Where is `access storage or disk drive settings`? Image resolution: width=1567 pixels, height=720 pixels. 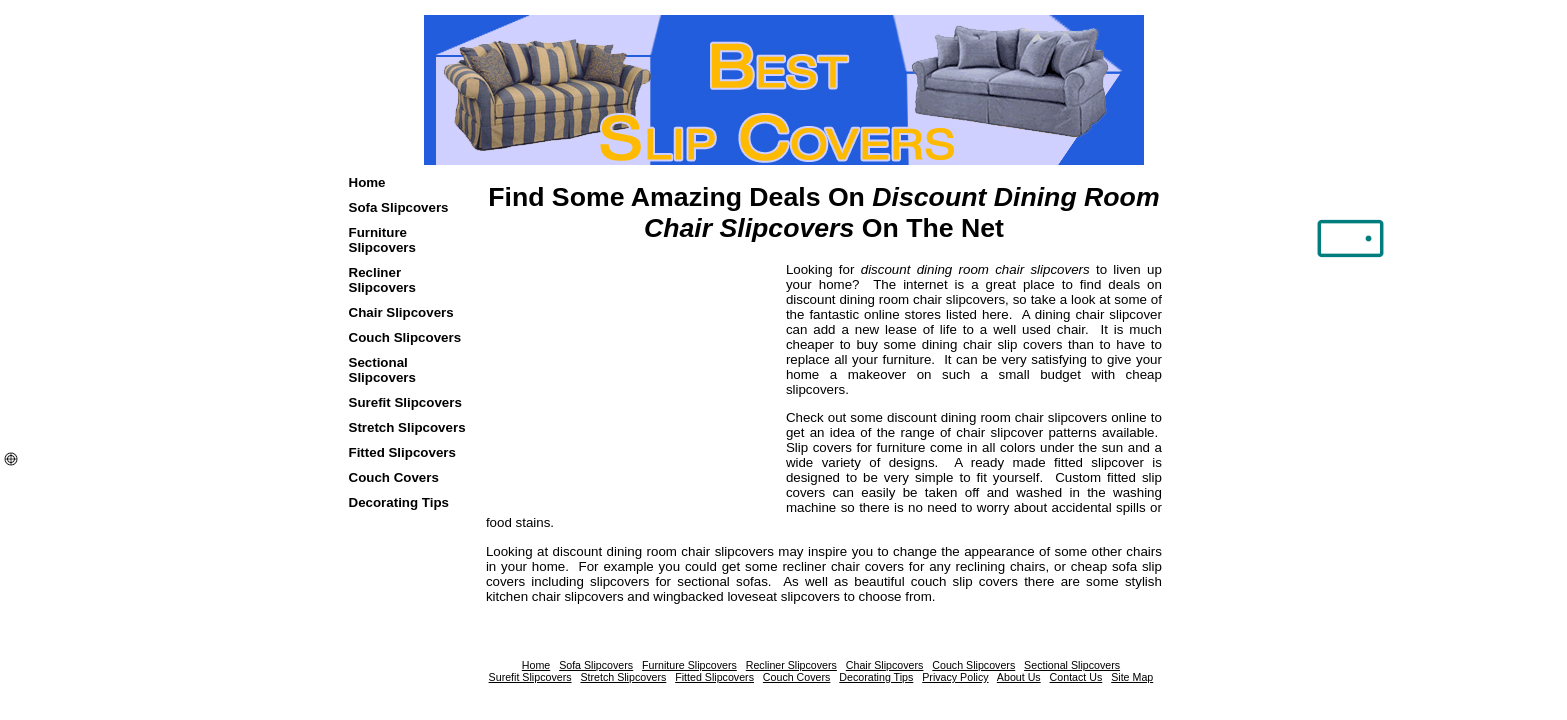
access storage or disk drive settings is located at coordinates (1350, 238).